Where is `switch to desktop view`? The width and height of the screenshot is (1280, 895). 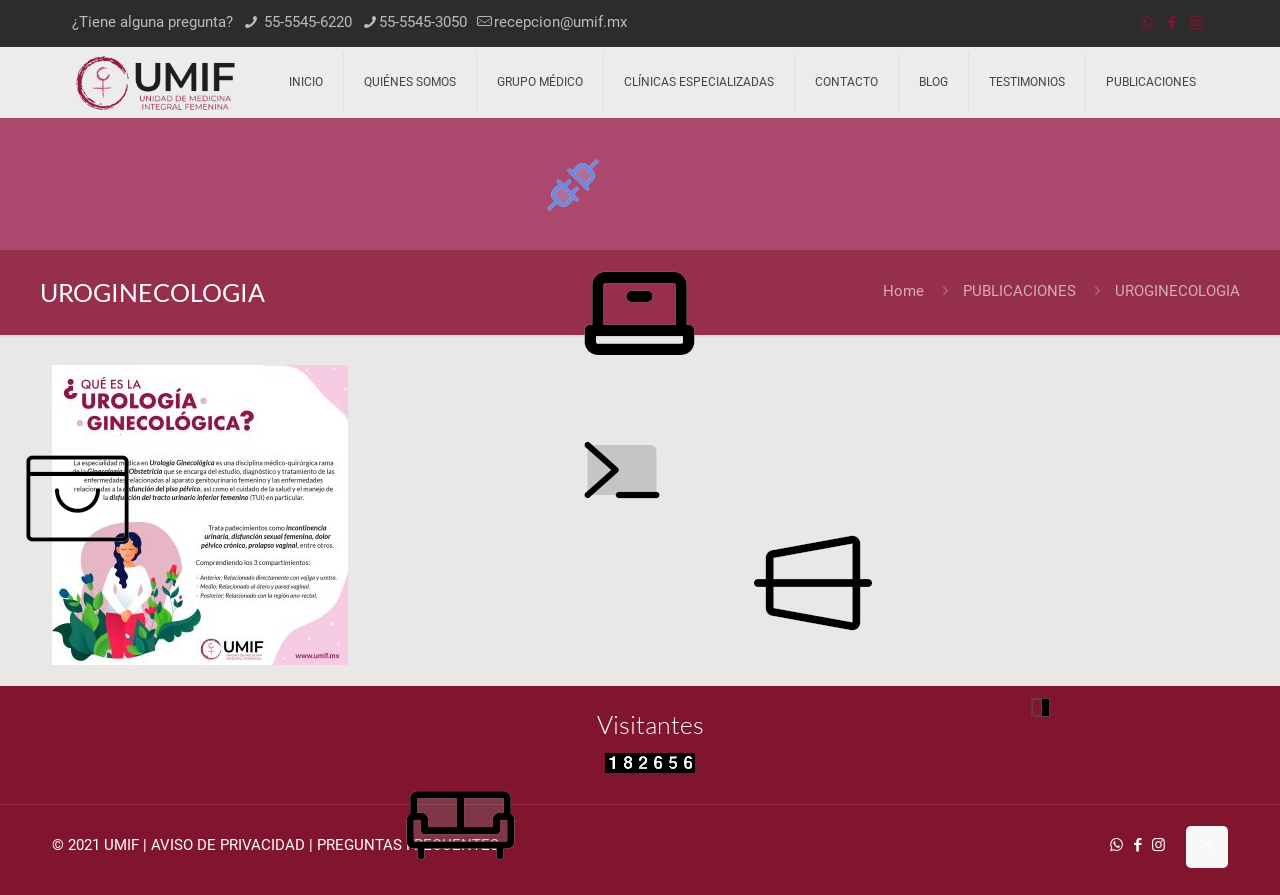 switch to desktop view is located at coordinates (639, 311).